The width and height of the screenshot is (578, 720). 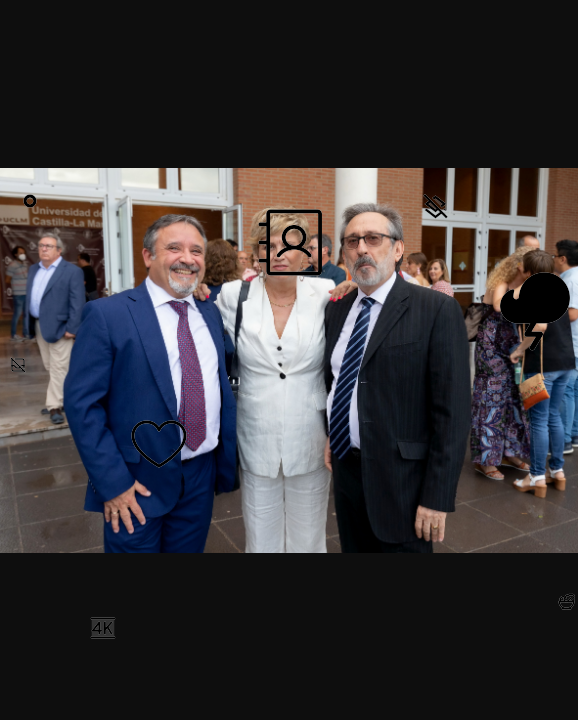 What do you see at coordinates (535, 310) in the screenshot?
I see `indicates thunderstorm or severe weather conditions` at bounding box center [535, 310].